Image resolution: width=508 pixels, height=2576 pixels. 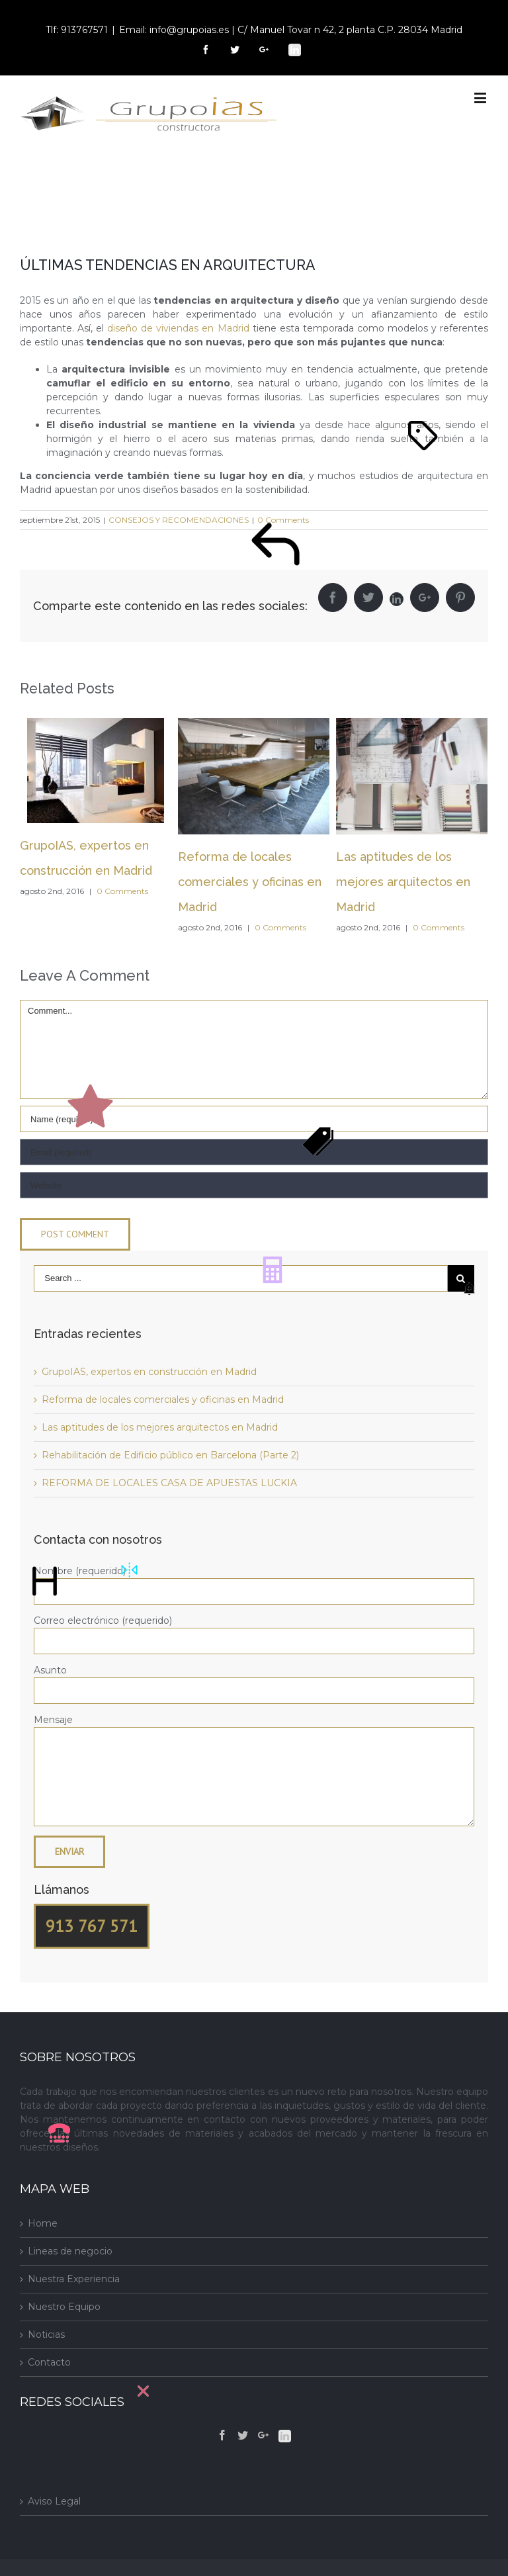 What do you see at coordinates (90, 1108) in the screenshot?
I see `indicates a favorited or starred item` at bounding box center [90, 1108].